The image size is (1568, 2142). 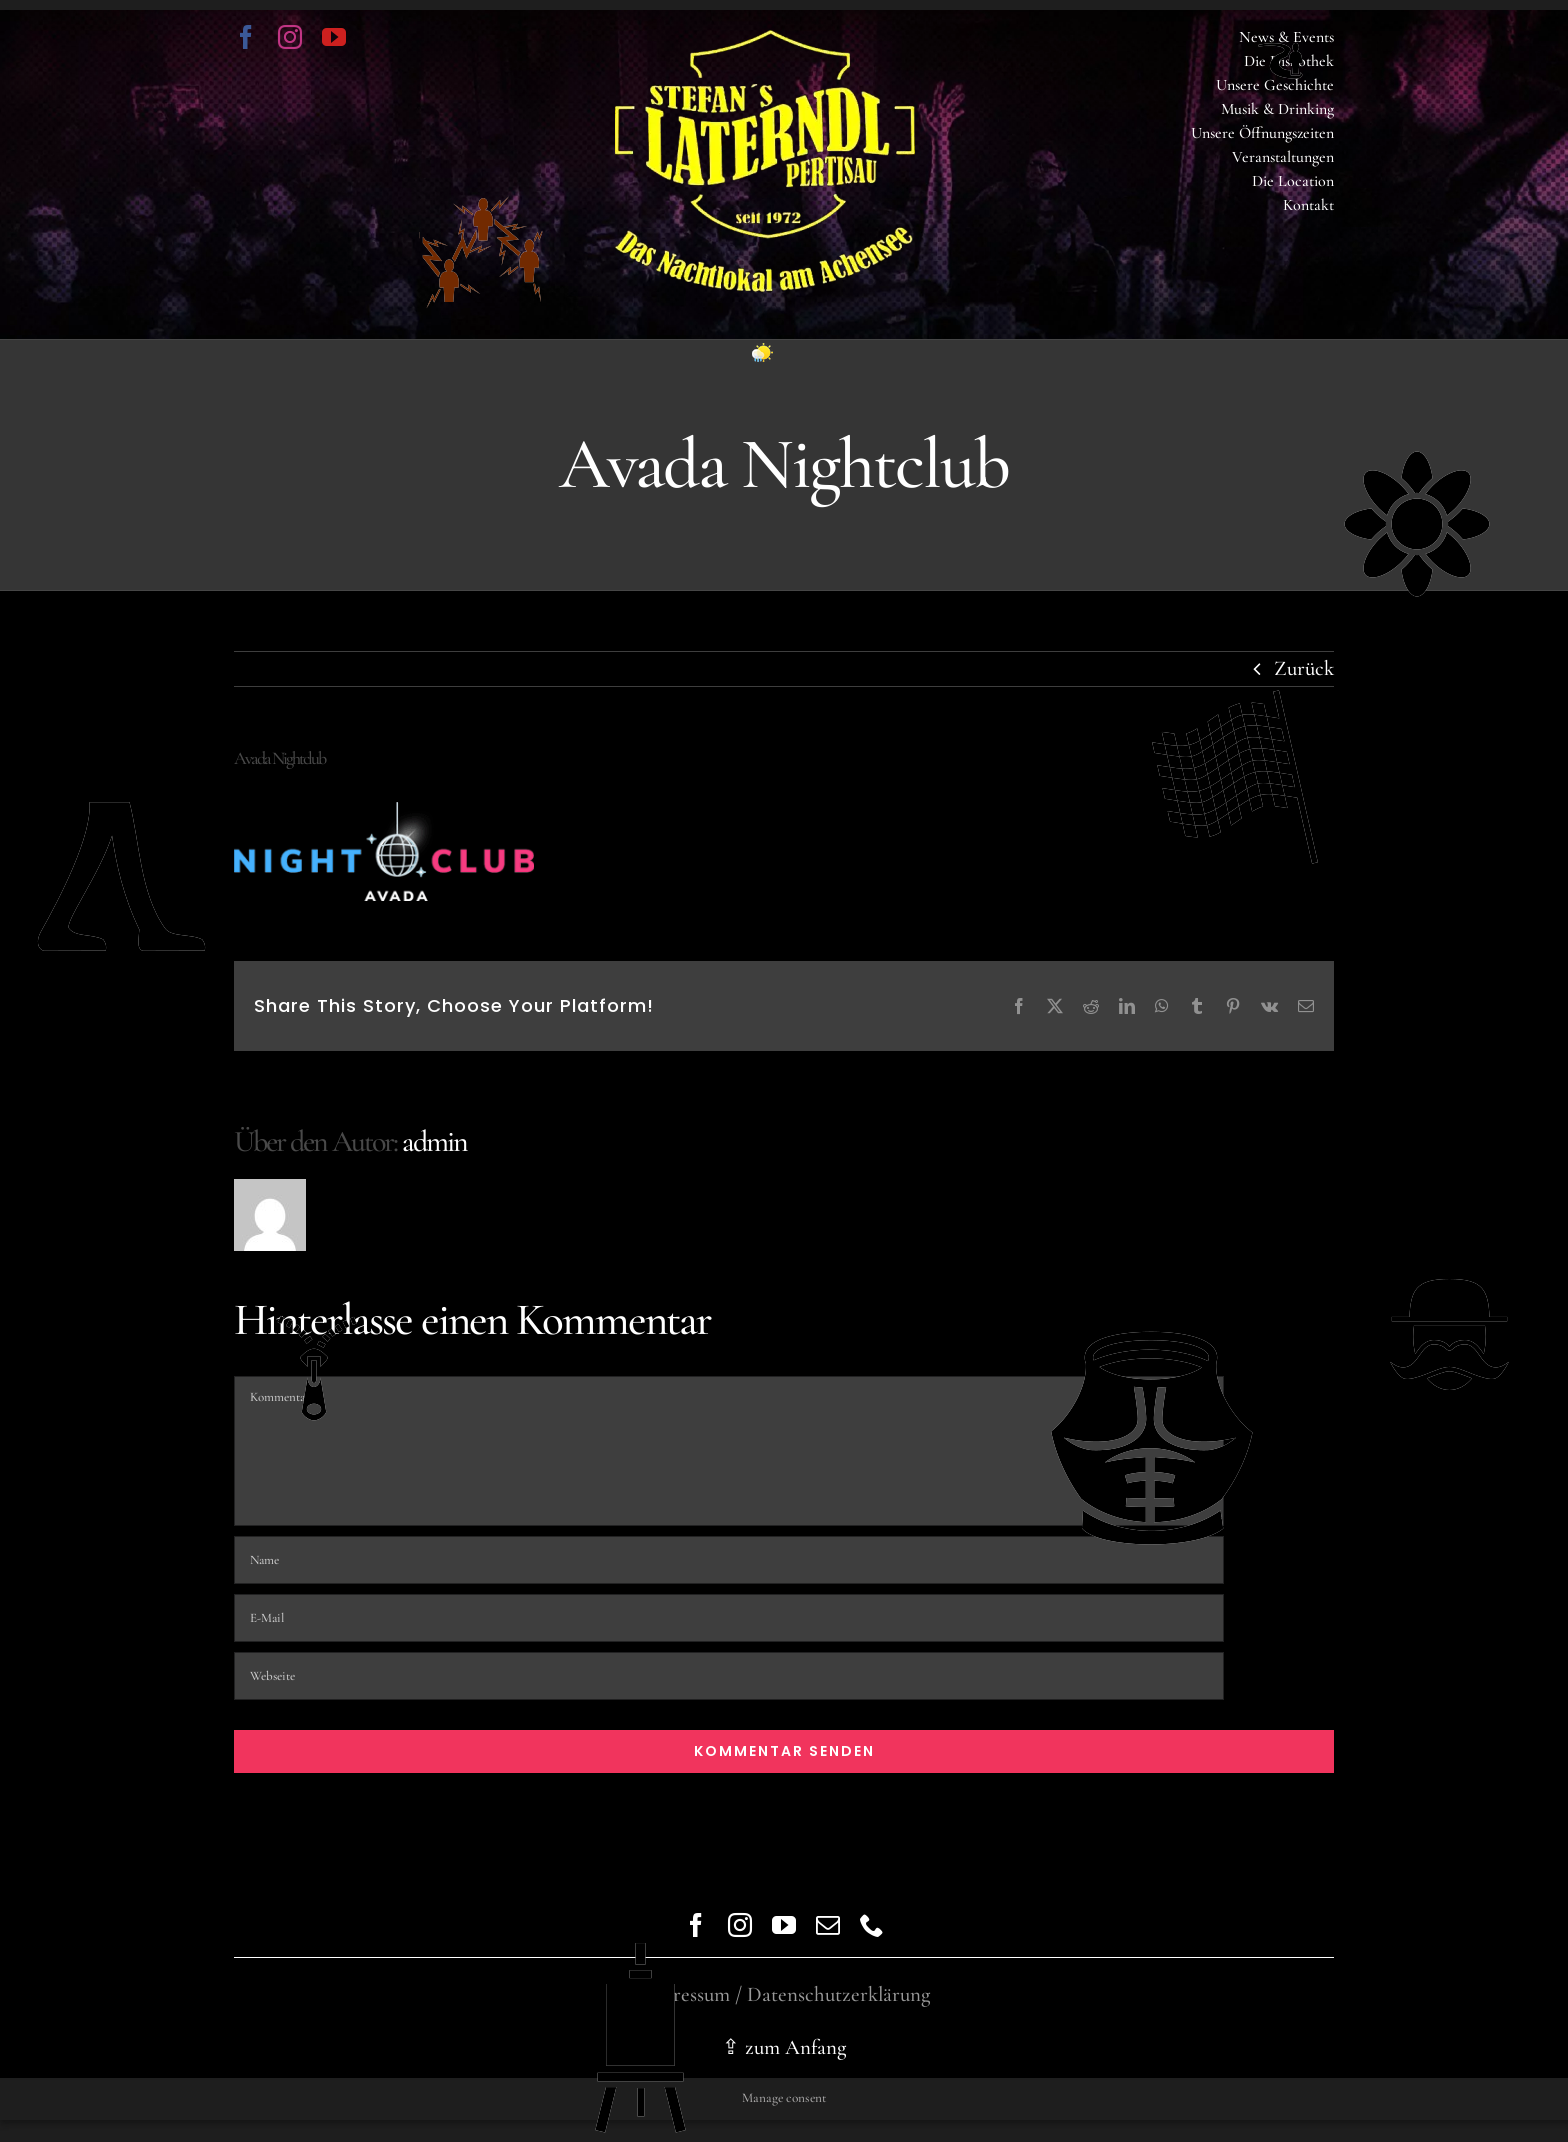 I want to click on compress or zip files together, so click(x=314, y=1369).